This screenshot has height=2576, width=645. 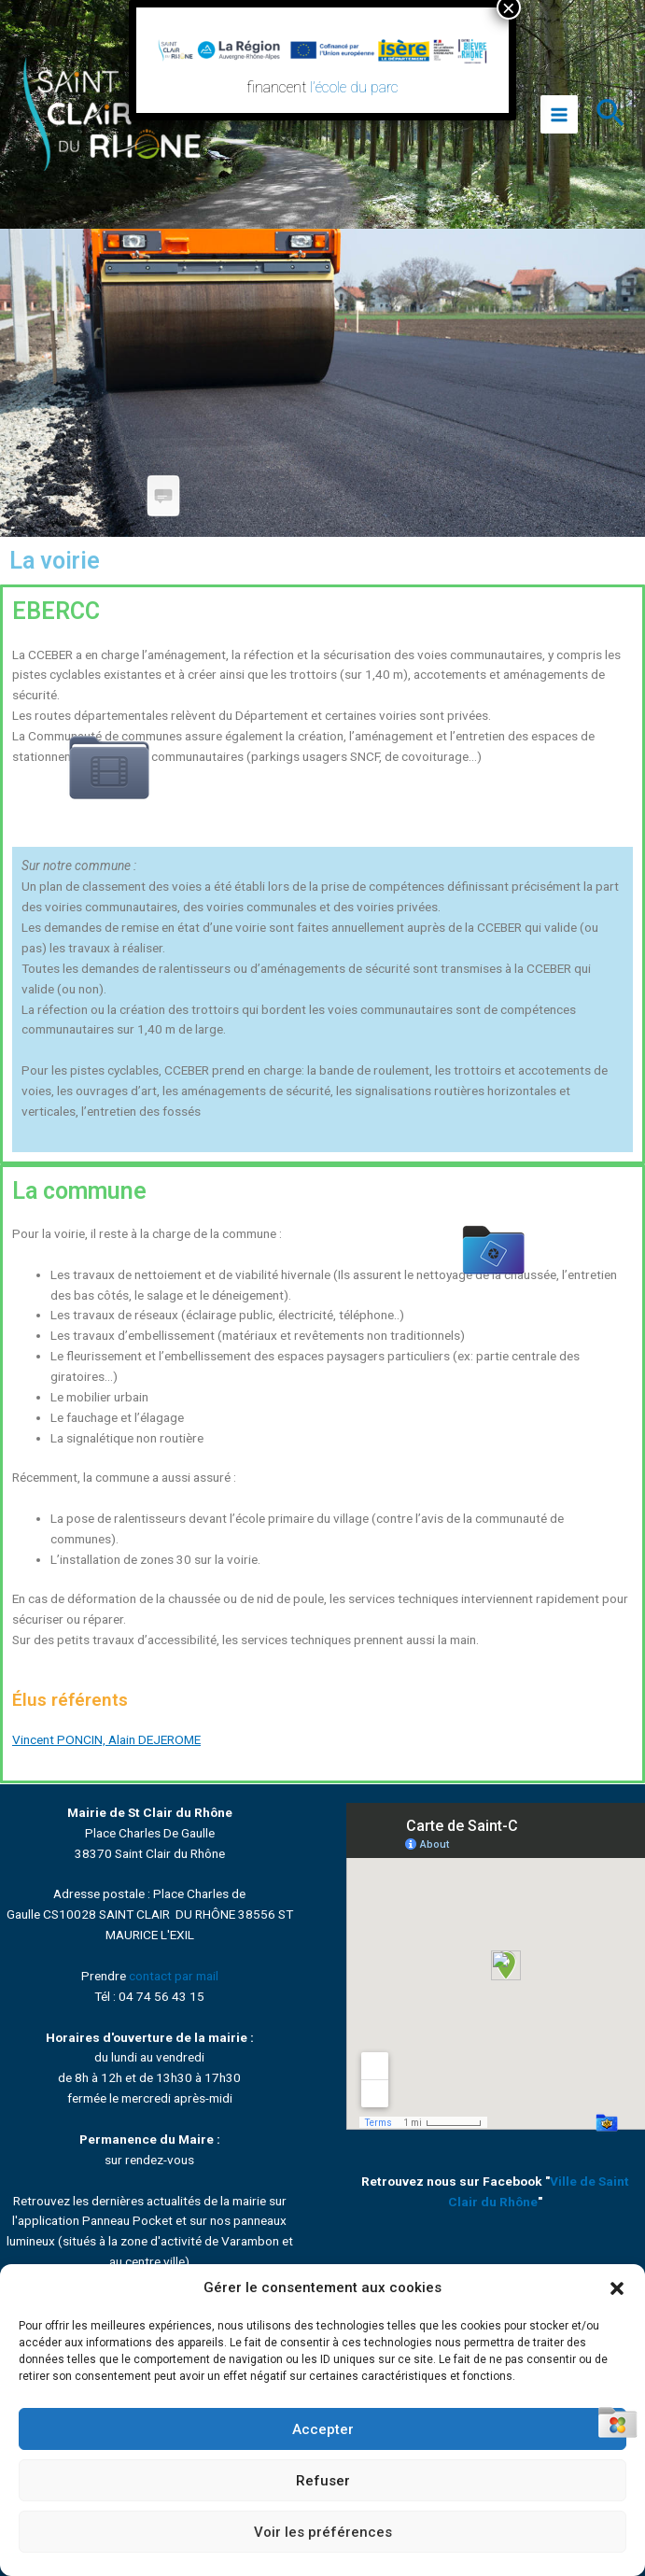 What do you see at coordinates (607, 2123) in the screenshot?
I see `open brawl stars game files folder` at bounding box center [607, 2123].